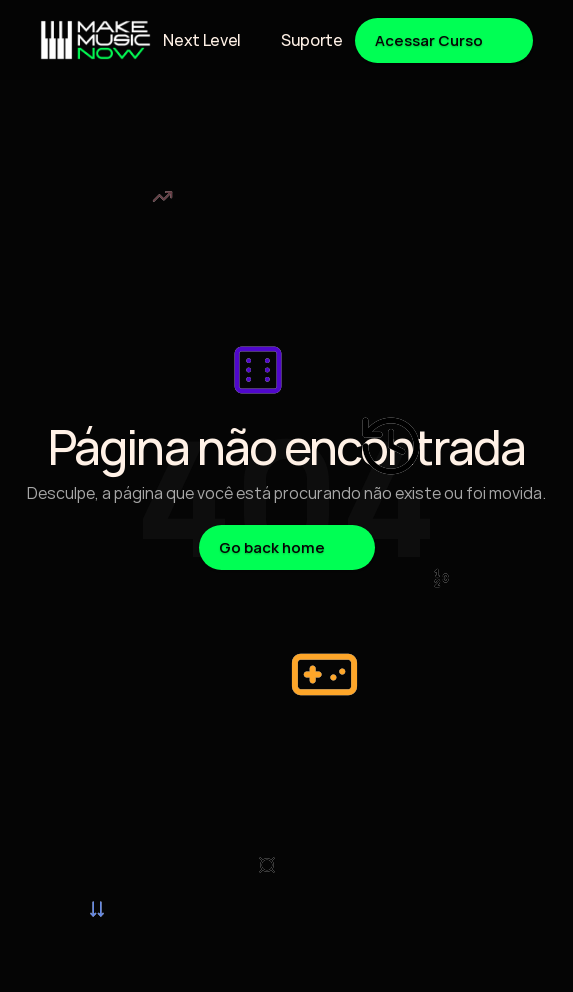  I want to click on view your browsing or activity history, so click(391, 446).